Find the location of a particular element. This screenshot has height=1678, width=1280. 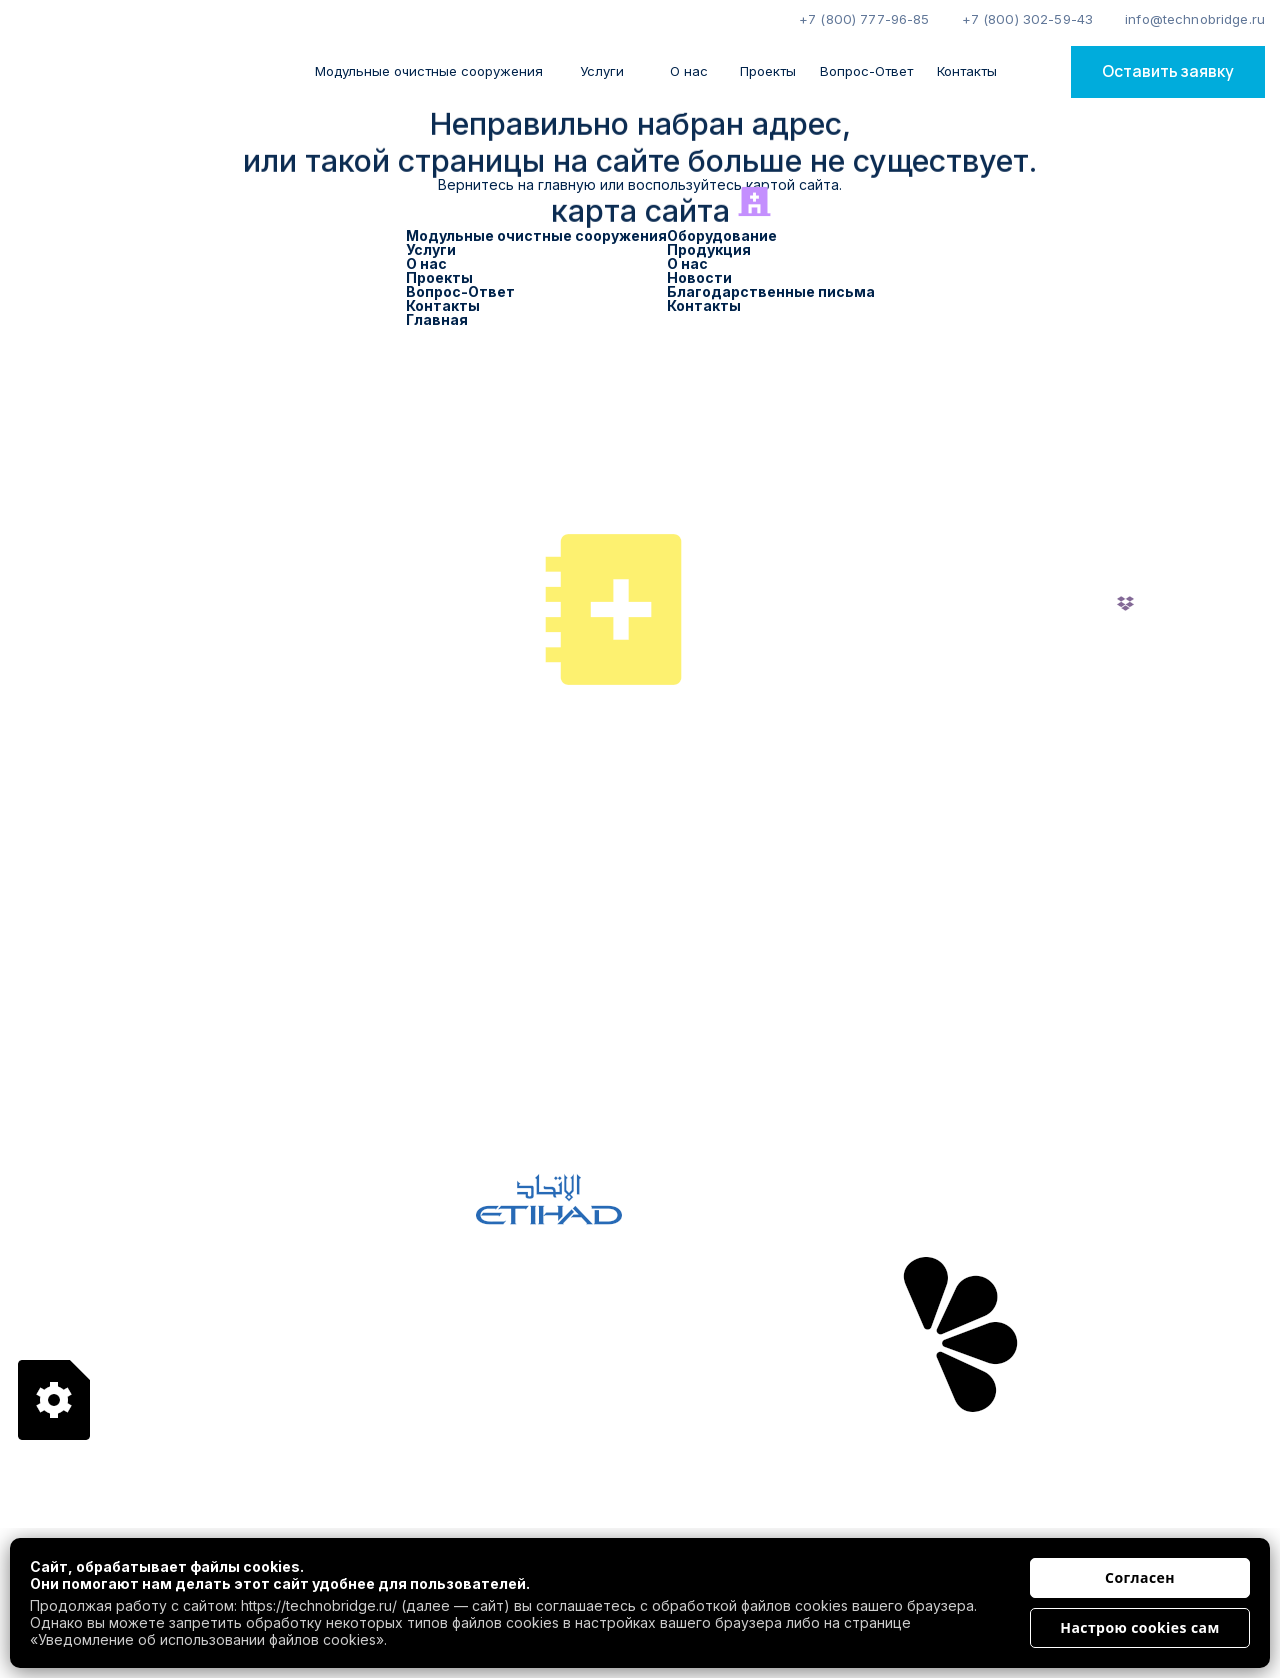

access your health records is located at coordinates (613, 609).